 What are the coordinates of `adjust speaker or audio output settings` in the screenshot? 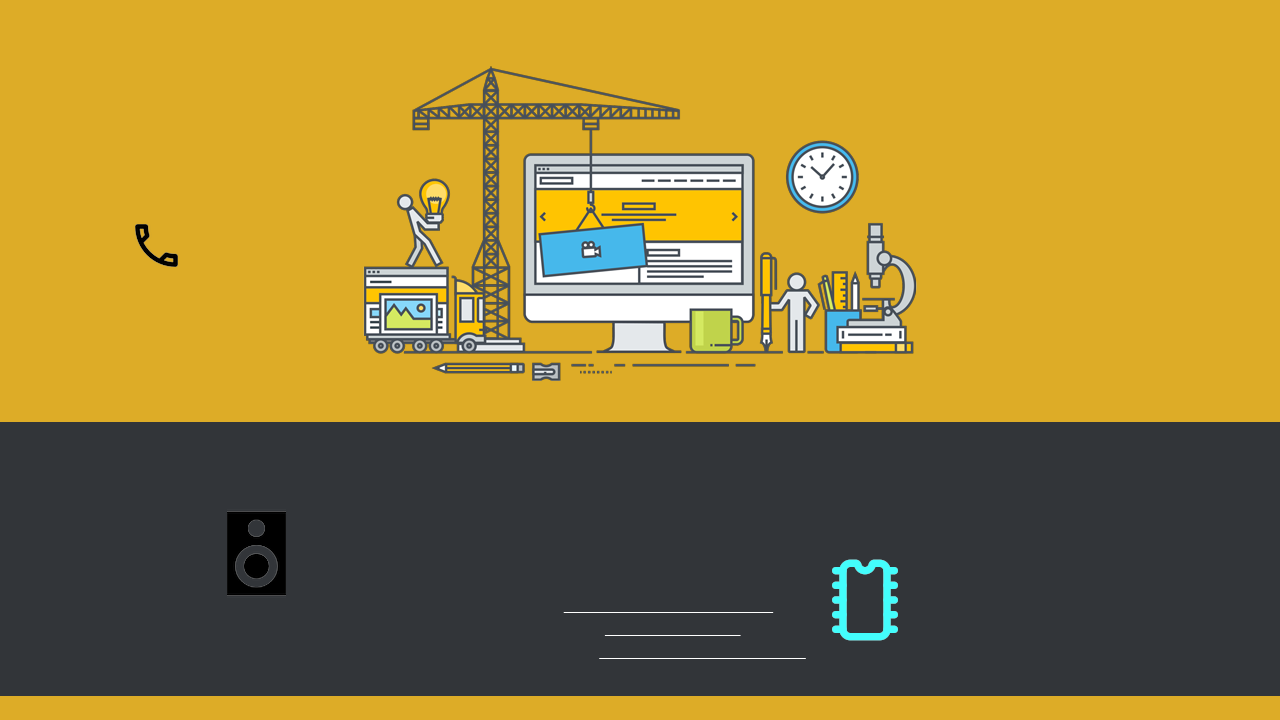 It's located at (256, 553).